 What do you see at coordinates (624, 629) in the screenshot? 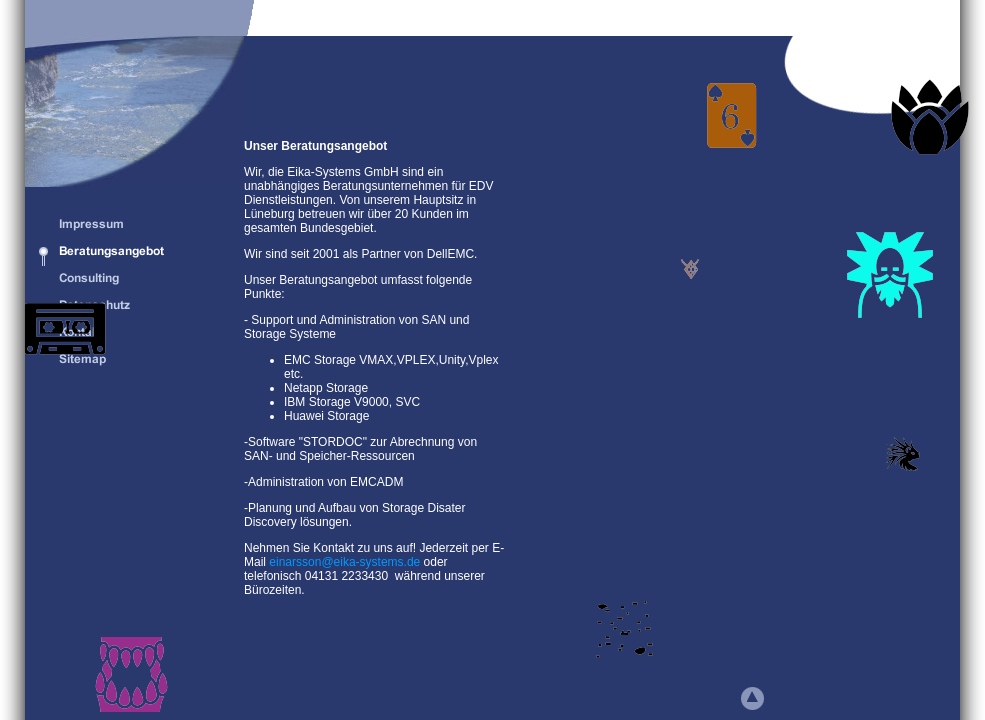
I see `select a path or route tile in a game` at bounding box center [624, 629].